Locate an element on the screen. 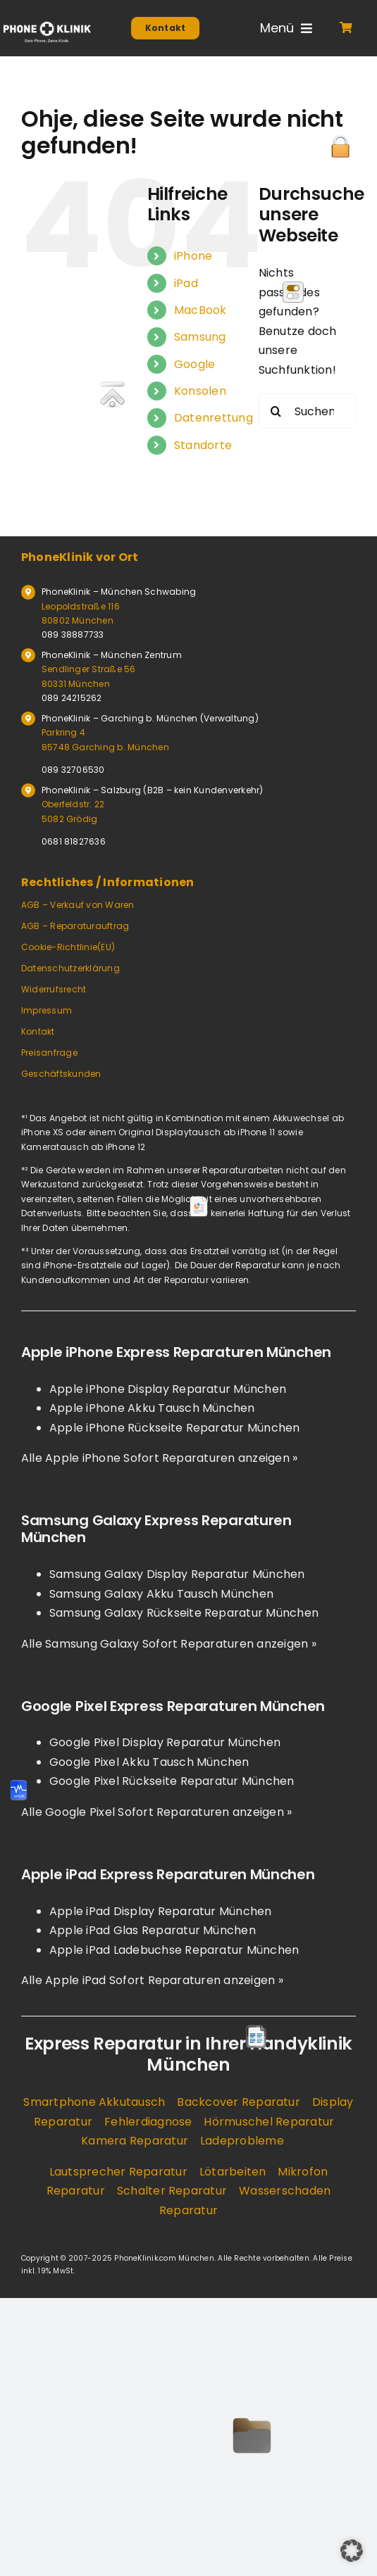 The height and width of the screenshot is (2576, 377). a VirtualBox virtual machine disk file is located at coordinates (18, 1790).